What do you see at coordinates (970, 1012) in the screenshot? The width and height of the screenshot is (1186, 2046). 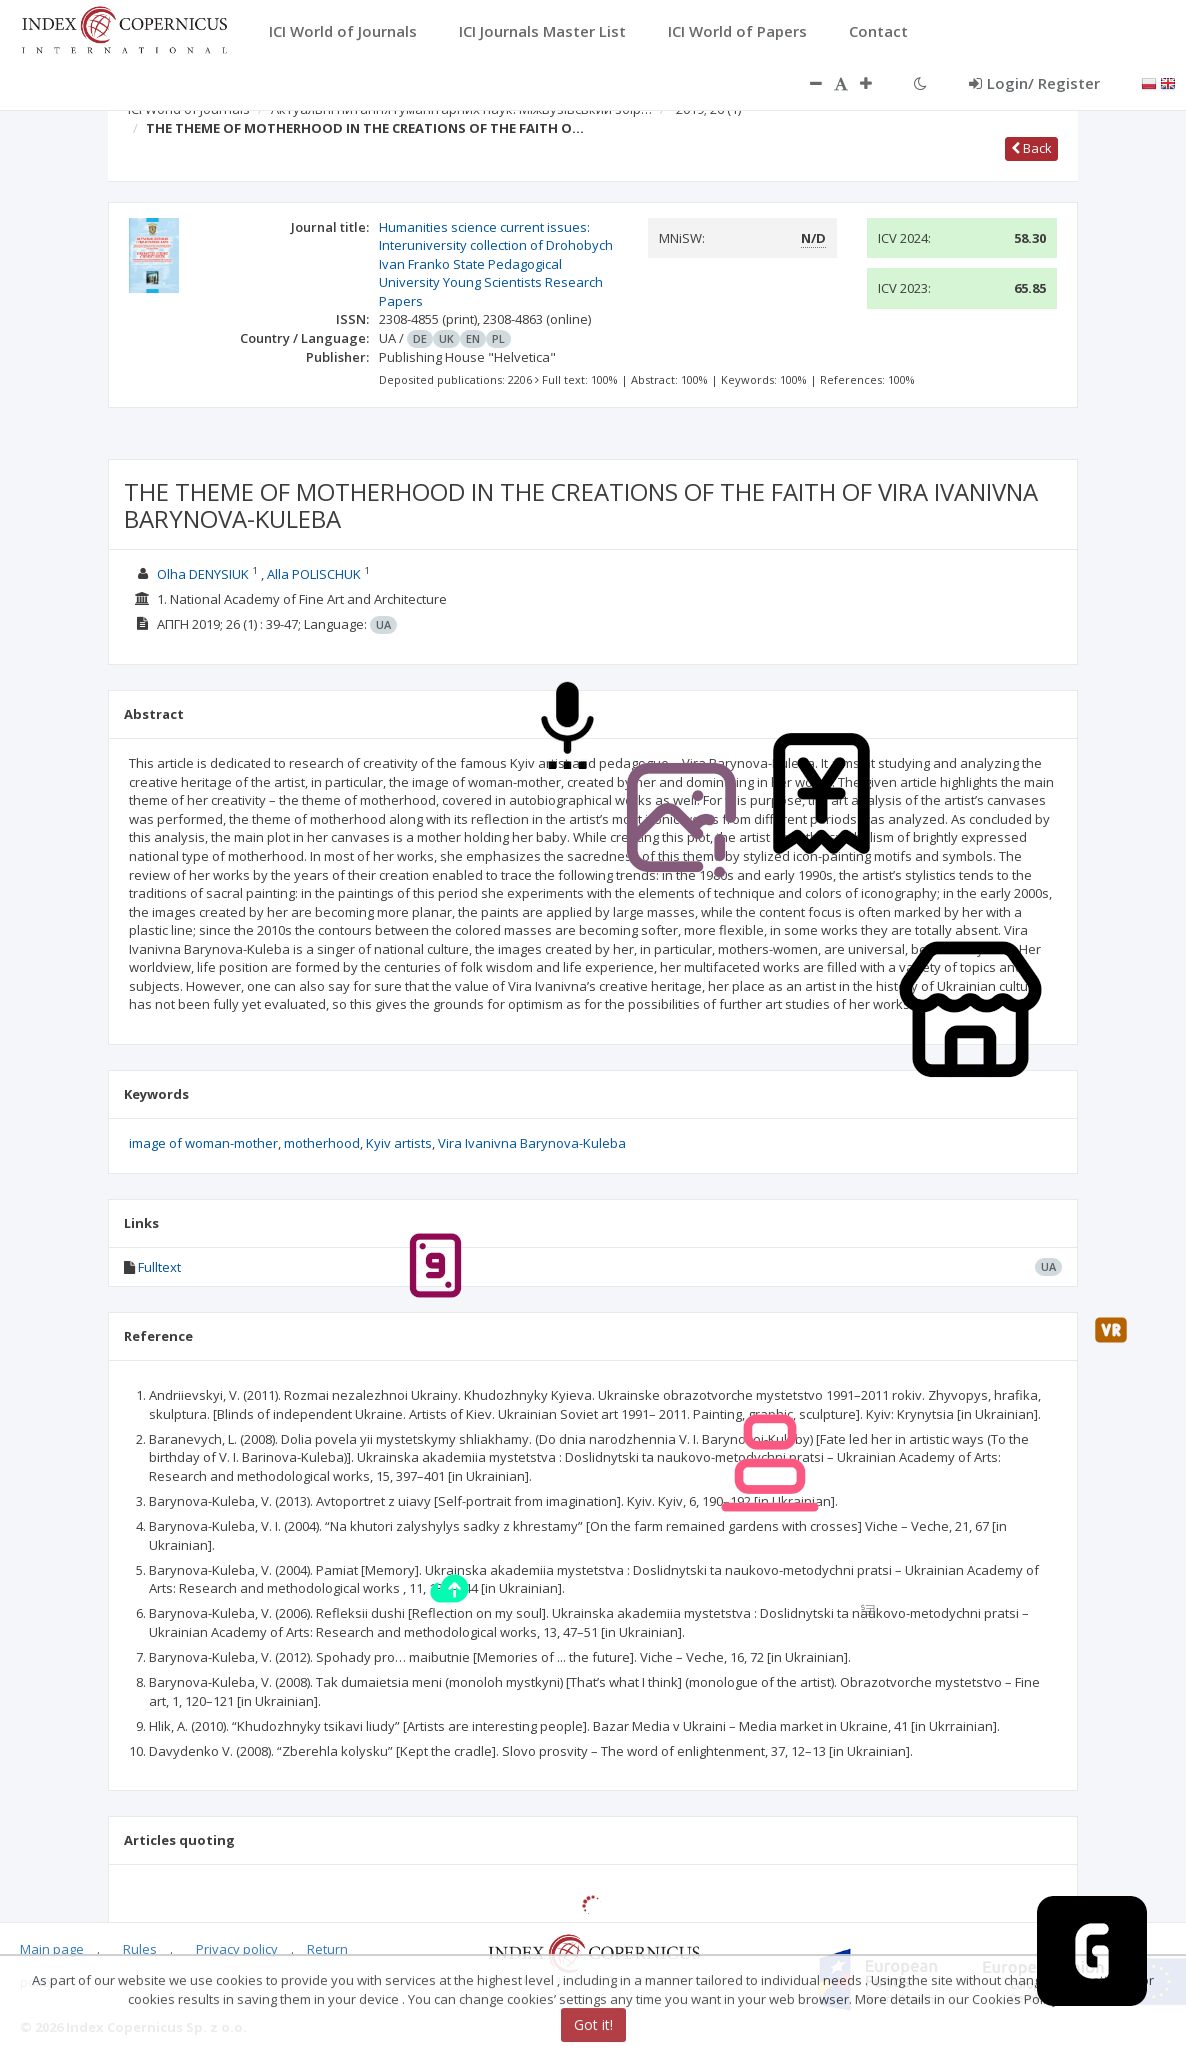 I see `browse or open the store` at bounding box center [970, 1012].